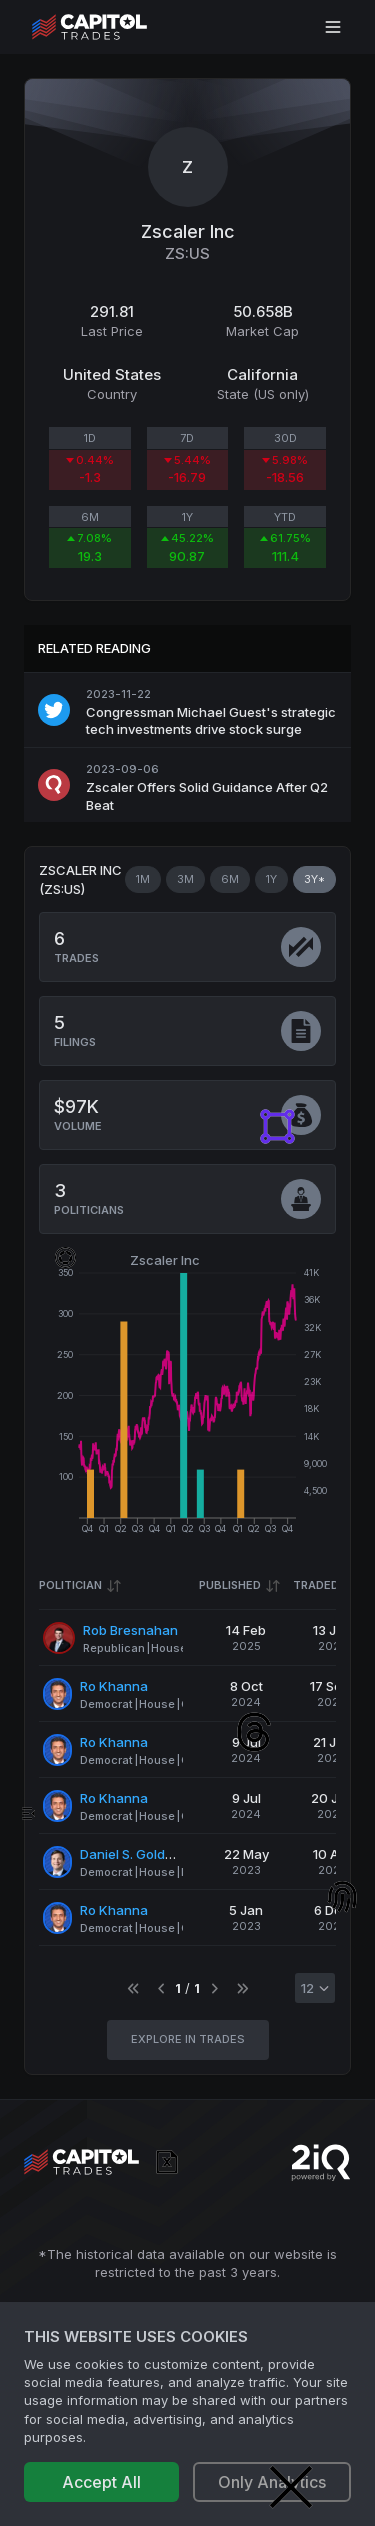  I want to click on corona engine logo, so click(65, 1257).